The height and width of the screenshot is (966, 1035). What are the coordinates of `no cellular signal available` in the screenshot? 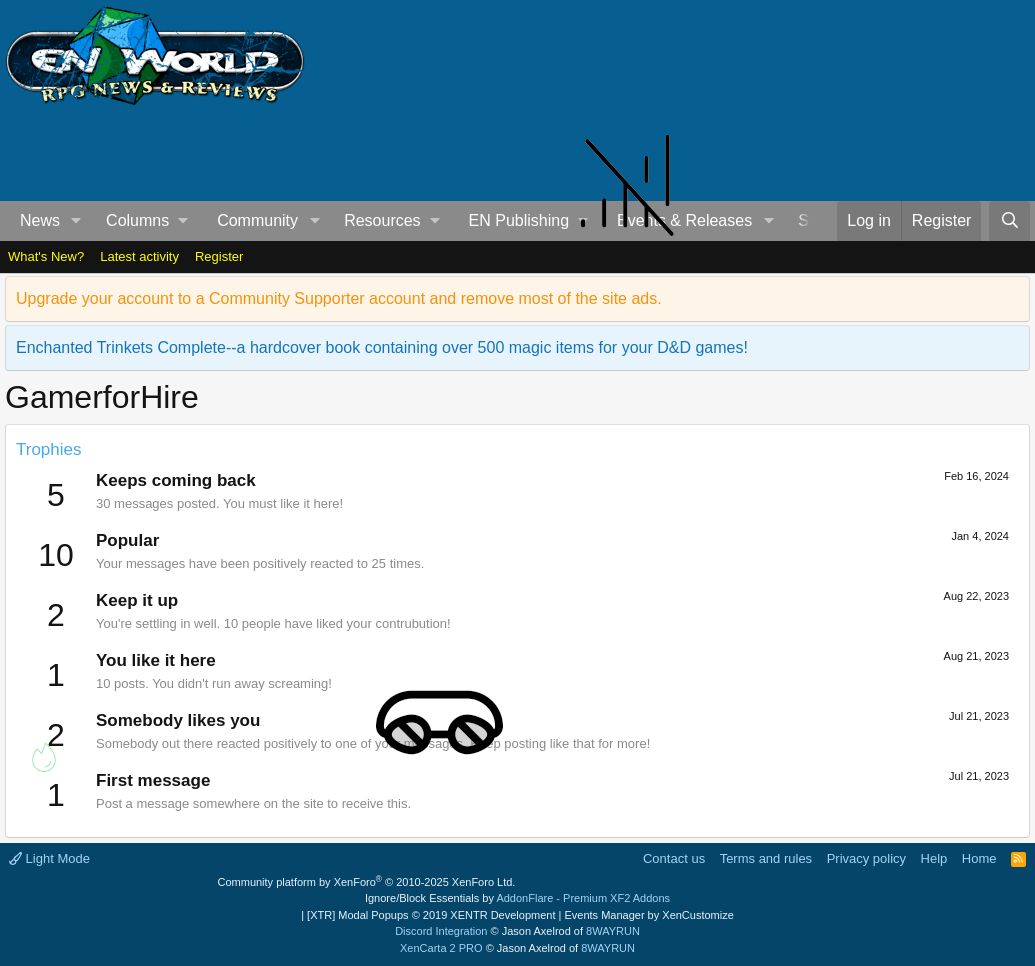 It's located at (629, 187).